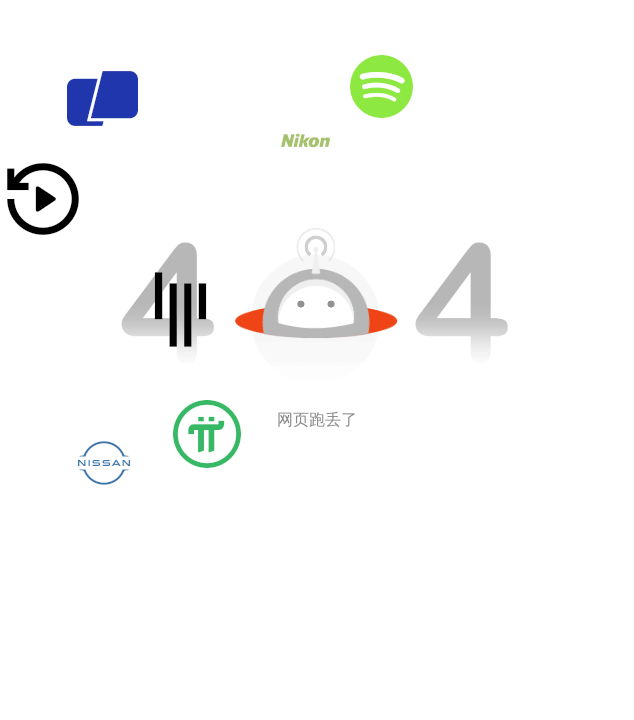  I want to click on open the warp terminal application, so click(102, 98).